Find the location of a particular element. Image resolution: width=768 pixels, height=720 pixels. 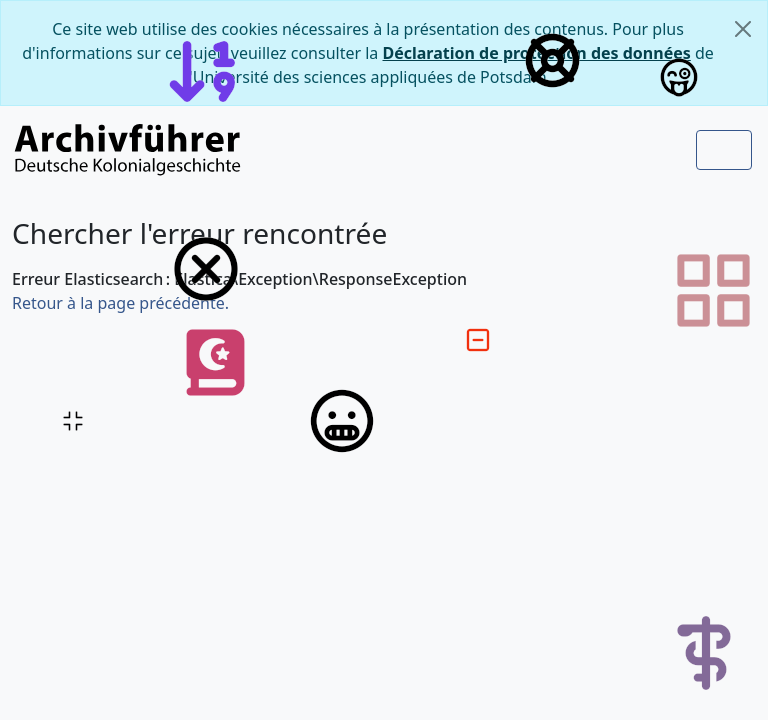

view items in grid layout is located at coordinates (713, 290).